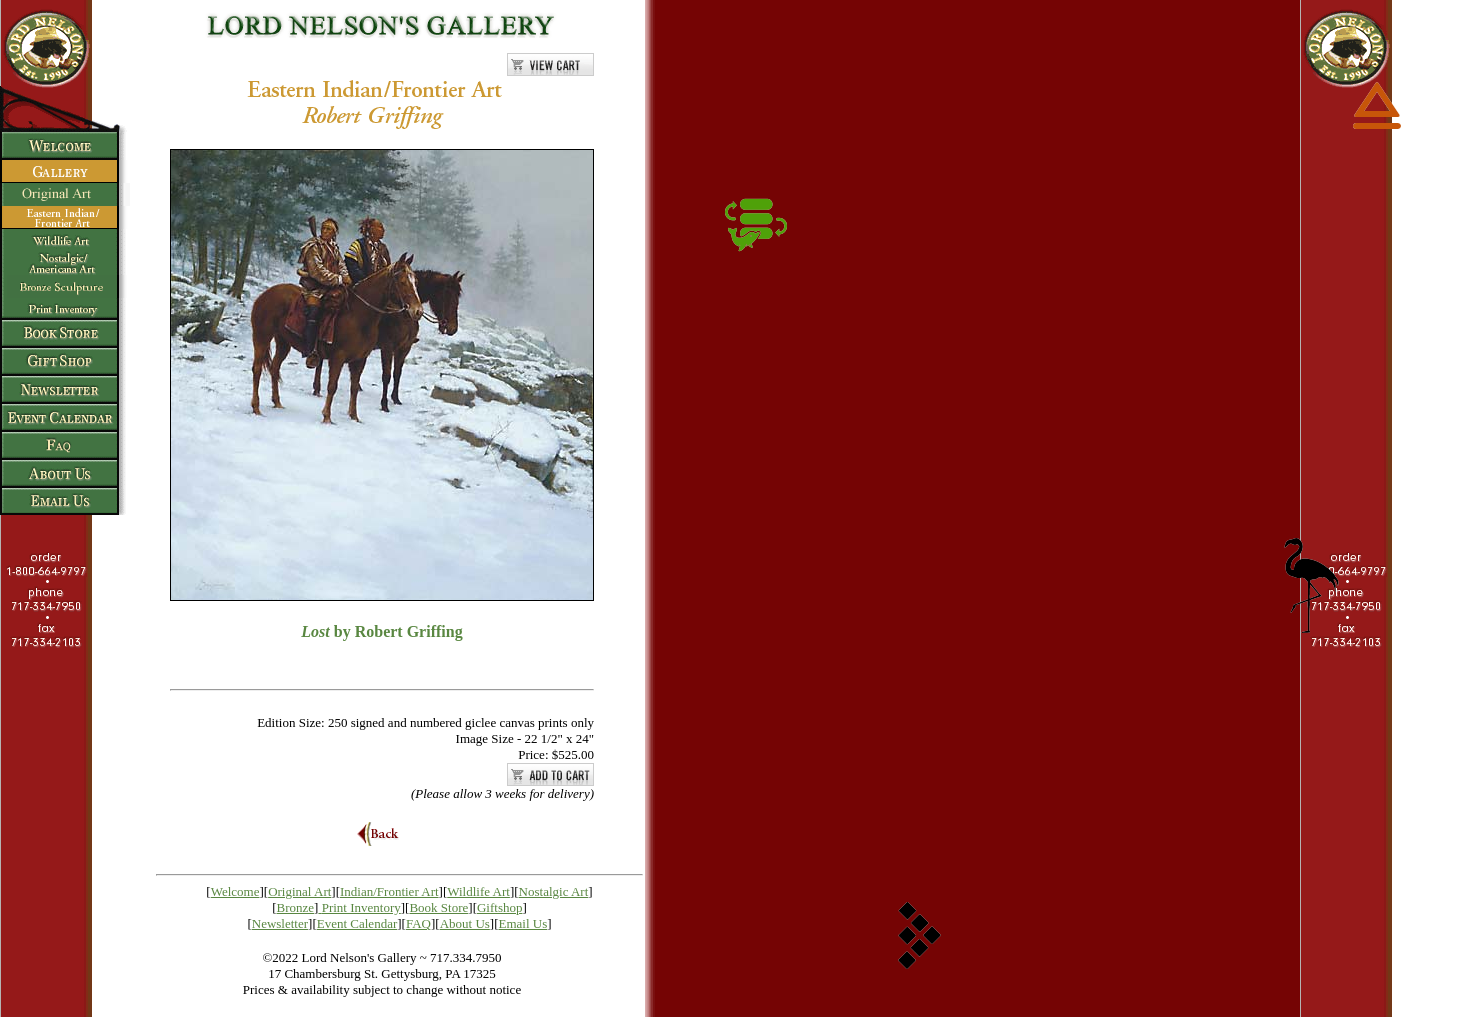 Image resolution: width=1464 pixels, height=1017 pixels. Describe the element at coordinates (1377, 108) in the screenshot. I see `eject media or disc` at that location.